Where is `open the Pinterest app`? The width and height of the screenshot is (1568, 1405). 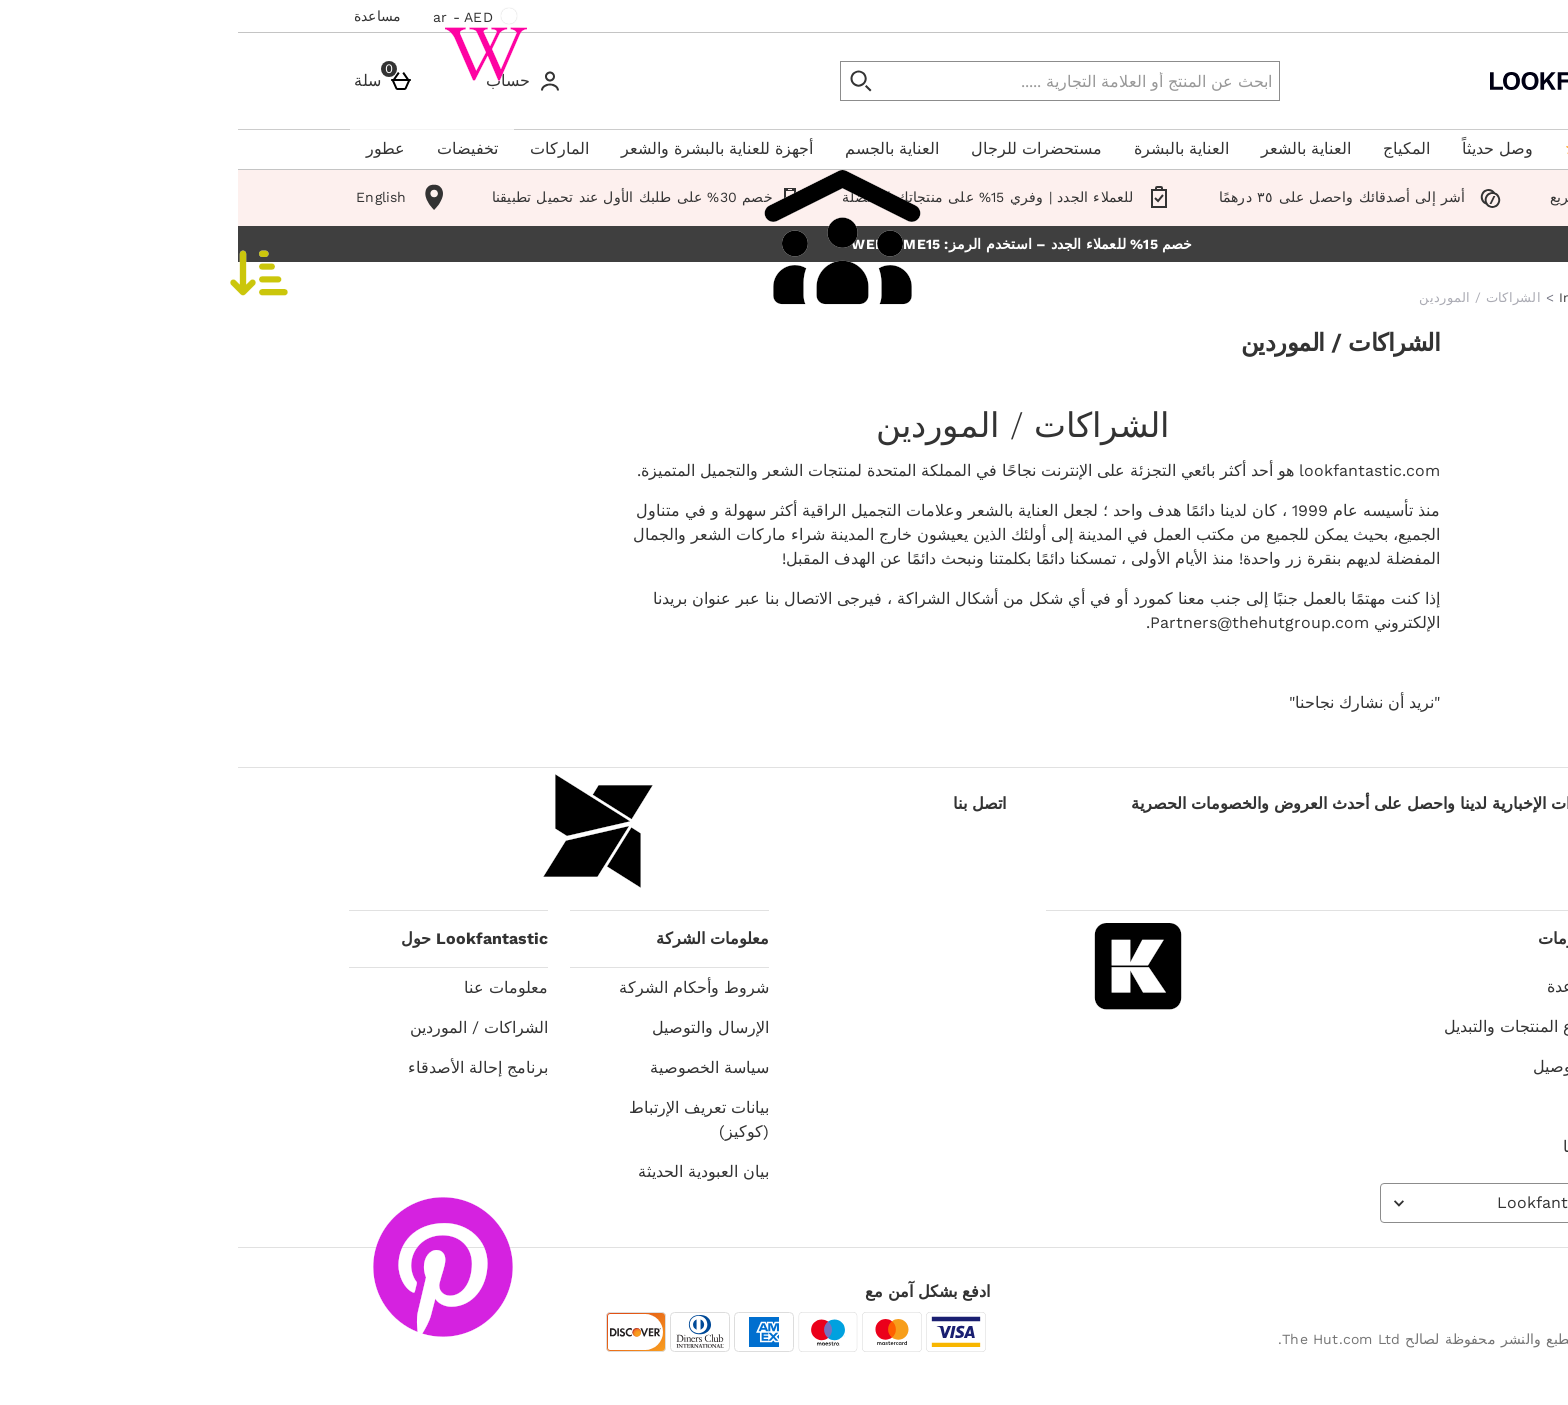
open the Pinterest app is located at coordinates (443, 1267).